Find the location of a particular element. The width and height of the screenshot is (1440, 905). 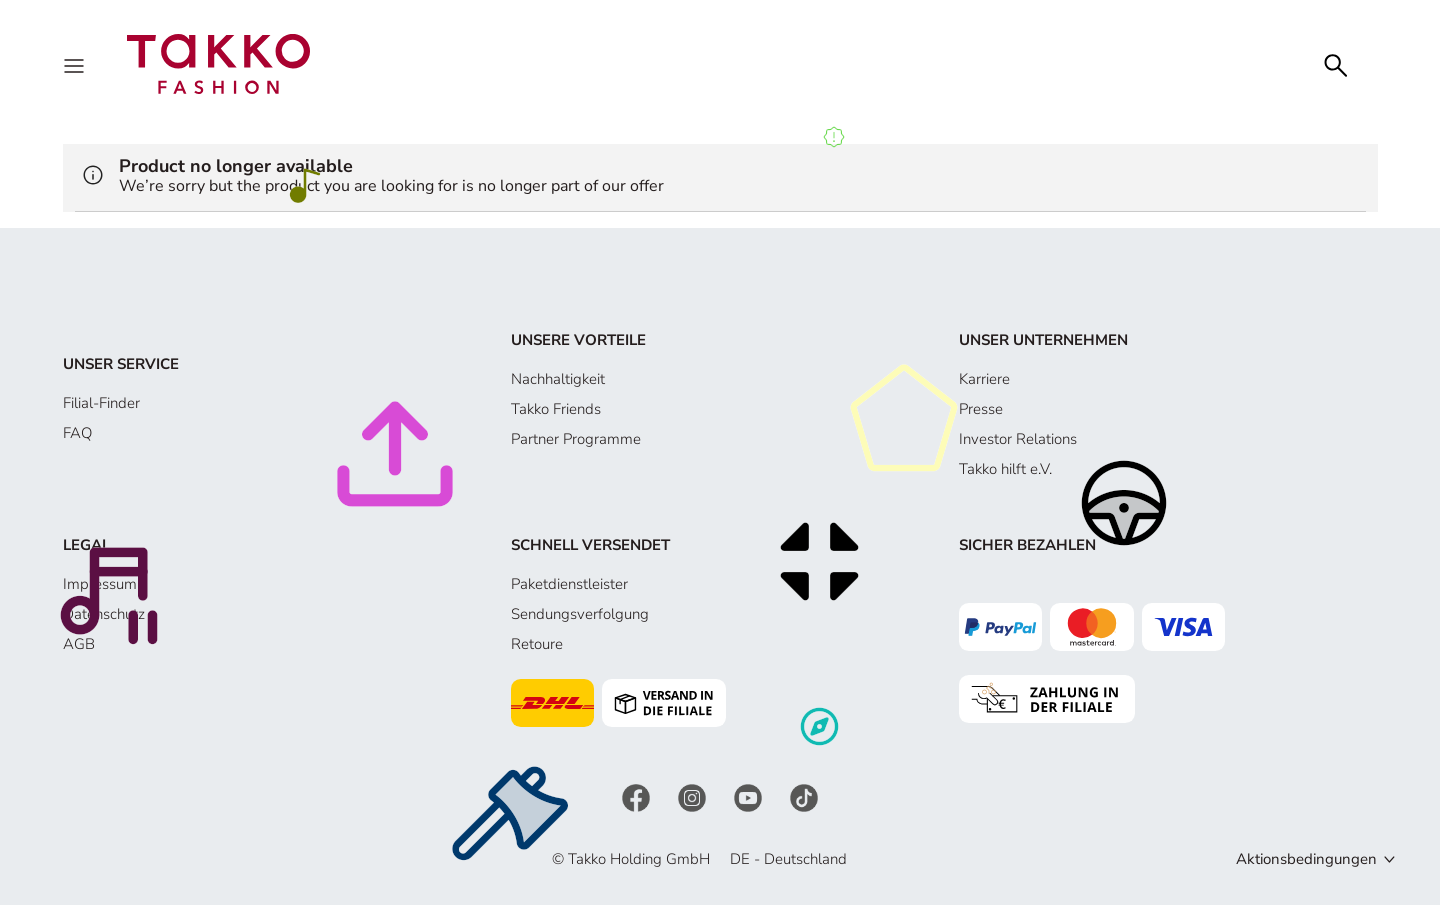

pentagon shape indicator is located at coordinates (904, 422).